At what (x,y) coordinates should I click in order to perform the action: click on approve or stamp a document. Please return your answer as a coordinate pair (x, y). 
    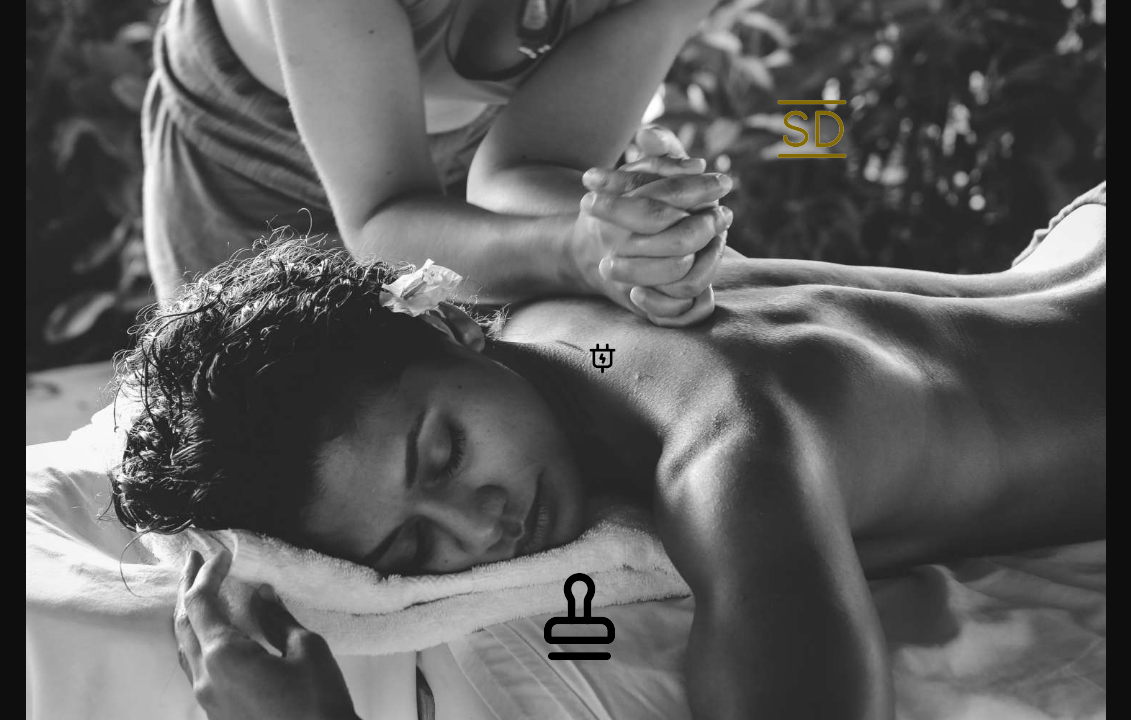
    Looking at the image, I should click on (579, 616).